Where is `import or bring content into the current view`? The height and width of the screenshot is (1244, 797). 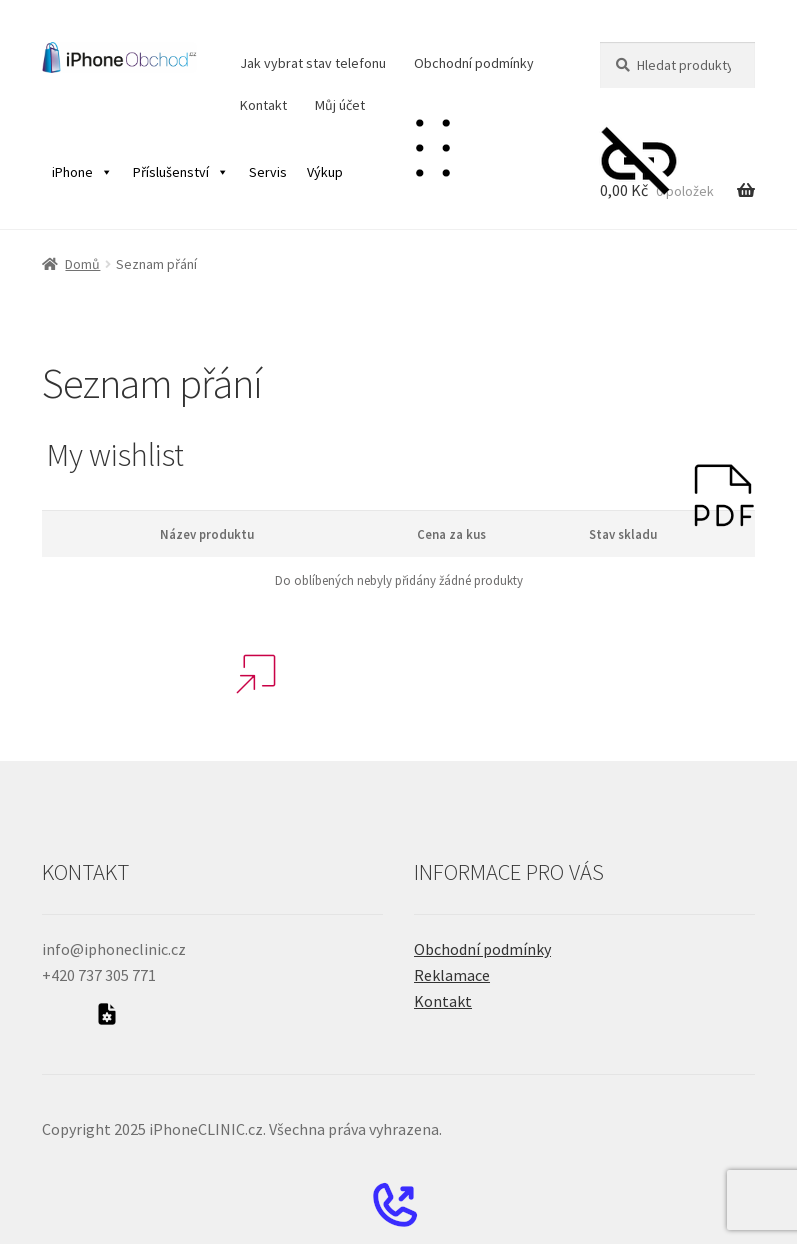 import or bring content into the current view is located at coordinates (256, 674).